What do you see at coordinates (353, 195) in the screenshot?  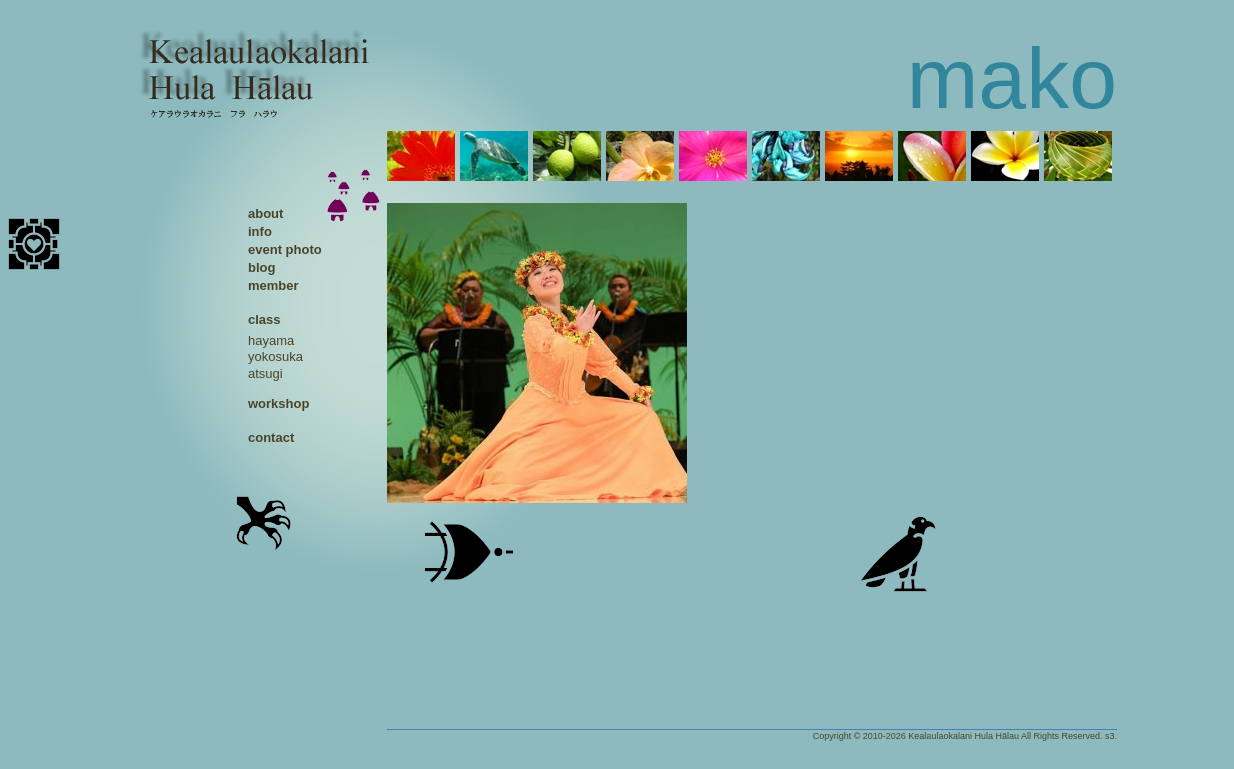 I see `view village or settlement on map` at bounding box center [353, 195].